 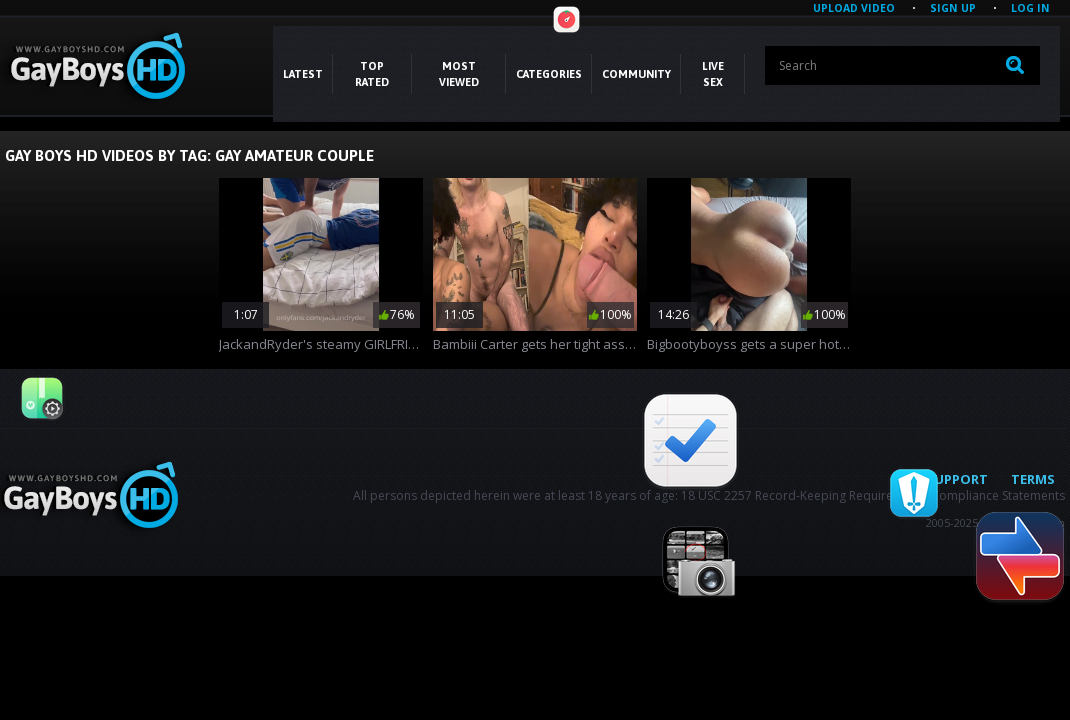 I want to click on open escambo currency or unit converter app, so click(x=1020, y=556).